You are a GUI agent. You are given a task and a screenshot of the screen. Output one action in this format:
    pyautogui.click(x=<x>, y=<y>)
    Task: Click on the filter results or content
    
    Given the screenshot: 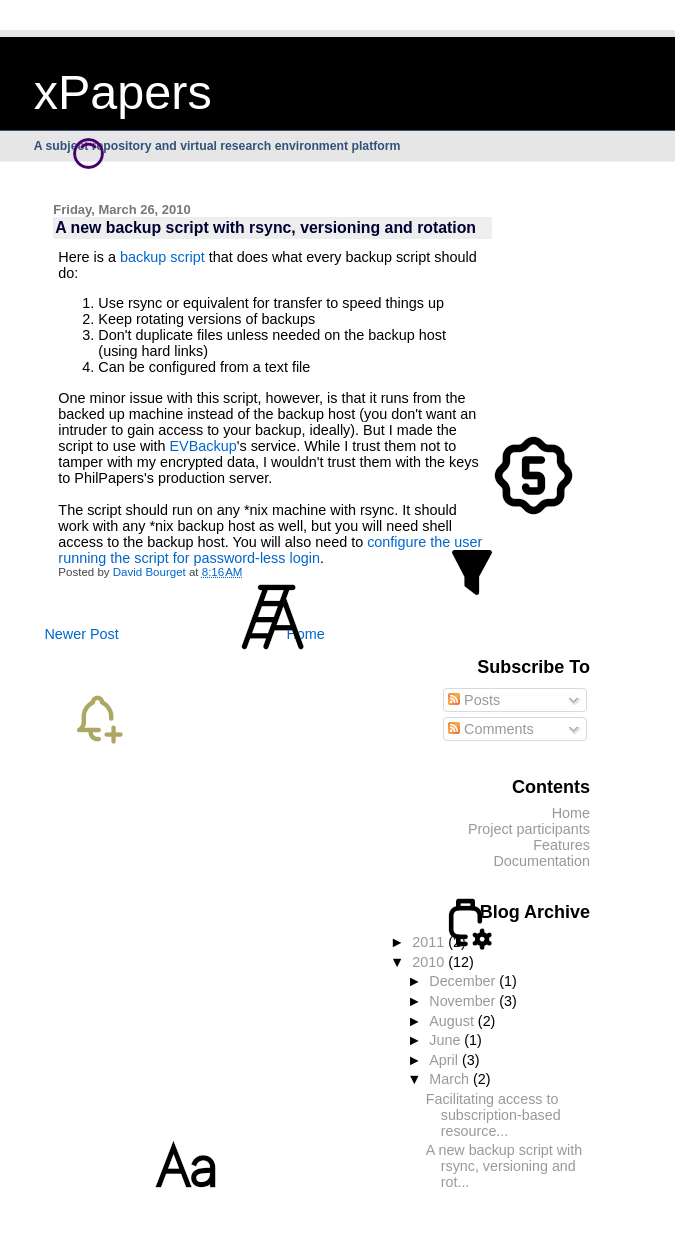 What is the action you would take?
    pyautogui.click(x=472, y=570)
    